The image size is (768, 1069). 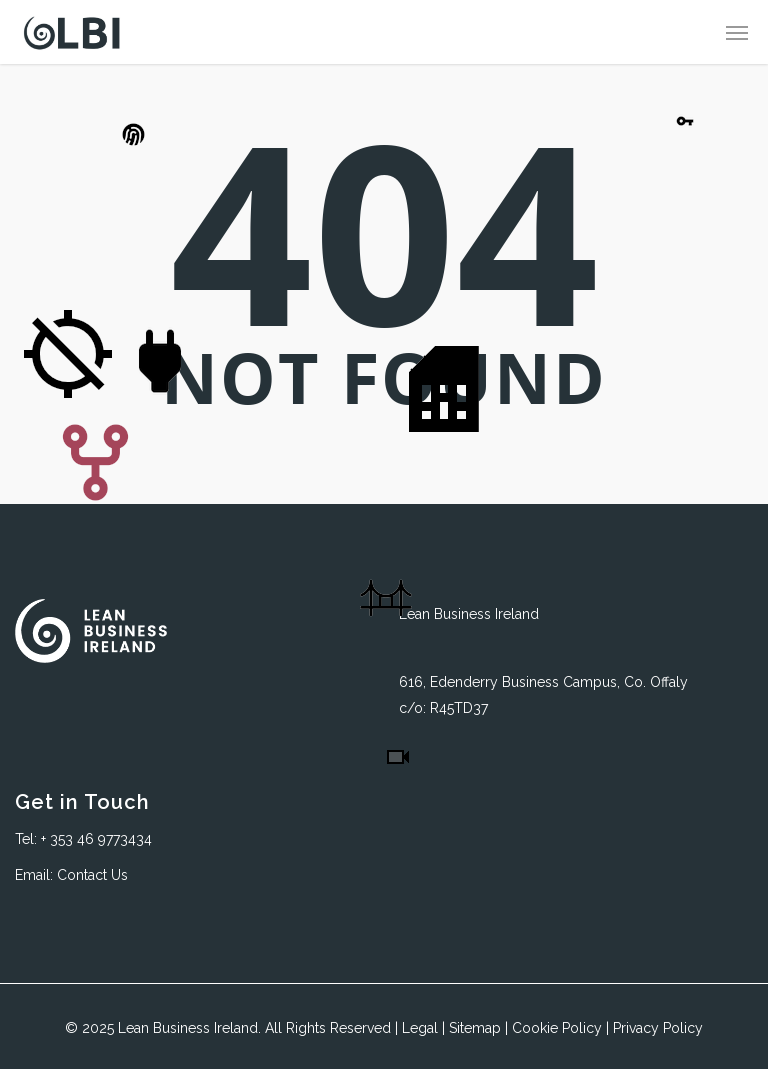 I want to click on location services are disabled, so click(x=68, y=354).